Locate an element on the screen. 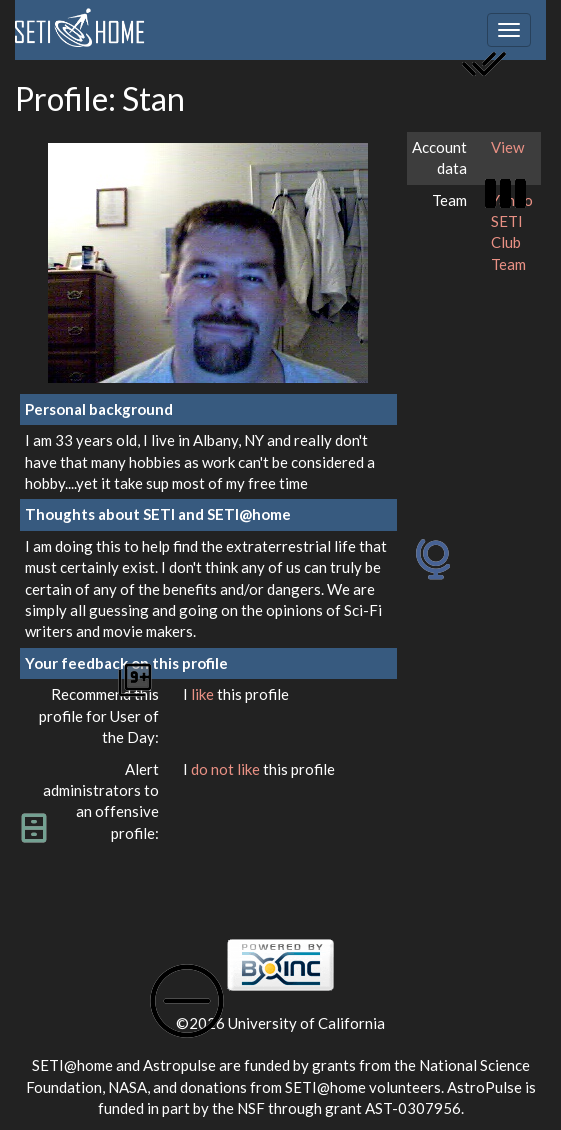 Image resolution: width=561 pixels, height=1130 pixels. browse furniture or home decor items is located at coordinates (34, 828).